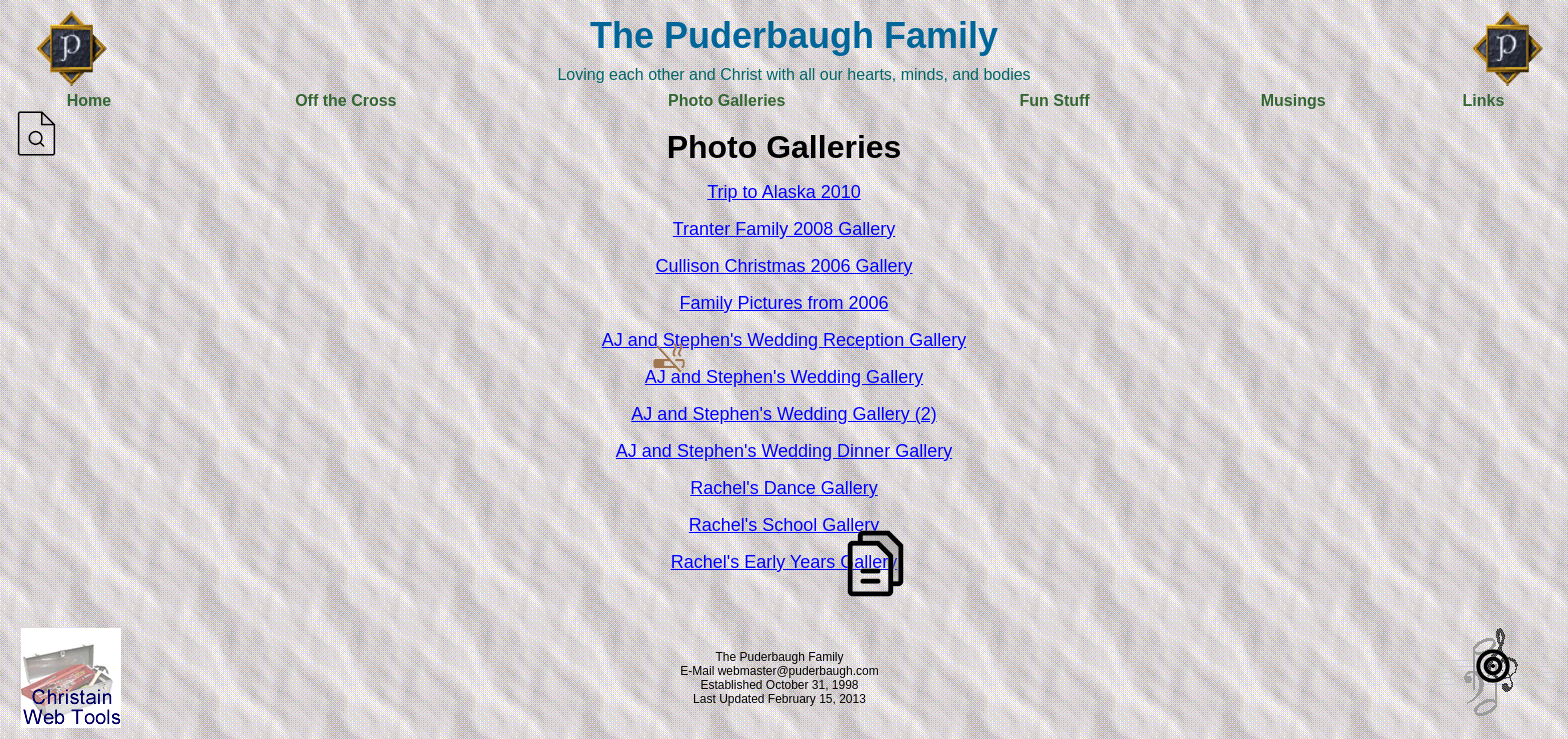 The image size is (1568, 739). Describe the element at coordinates (875, 563) in the screenshot. I see `view all files or documents` at that location.